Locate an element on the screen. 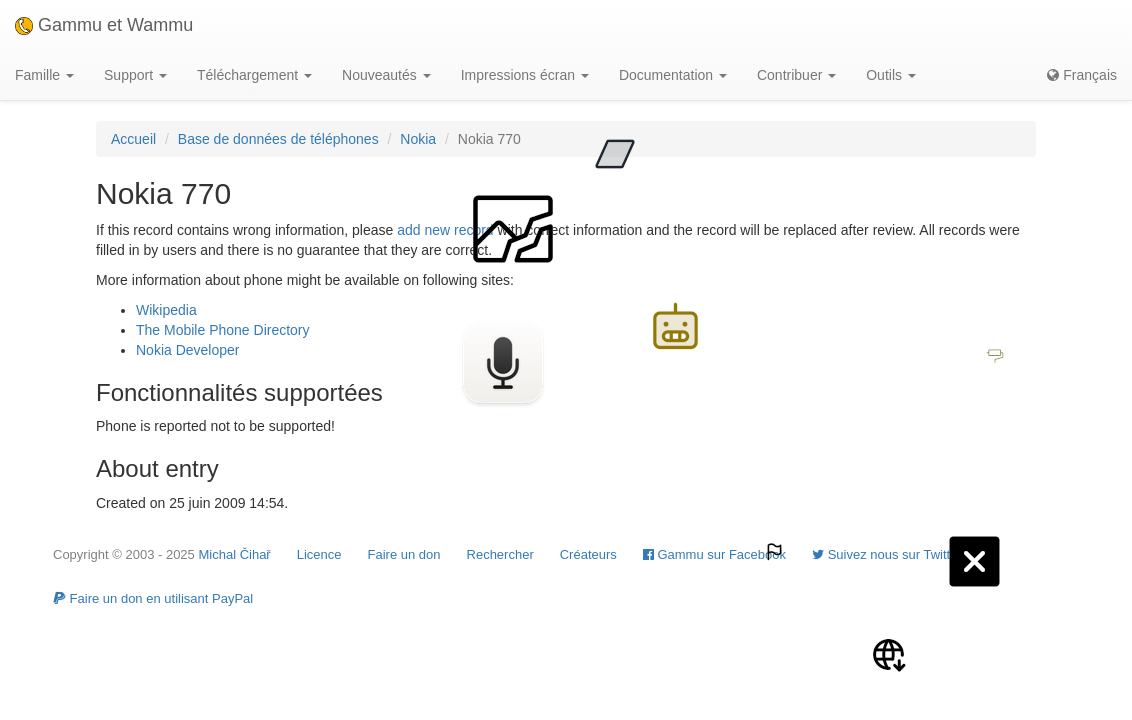 This screenshot has height=720, width=1132. access paint or formatting tools is located at coordinates (995, 355).